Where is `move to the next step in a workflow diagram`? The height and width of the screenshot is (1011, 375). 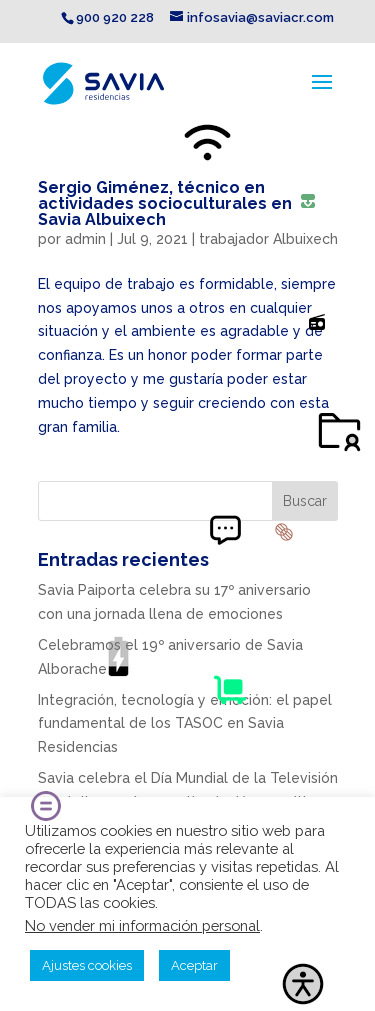
move to the next step in a workflow diagram is located at coordinates (308, 201).